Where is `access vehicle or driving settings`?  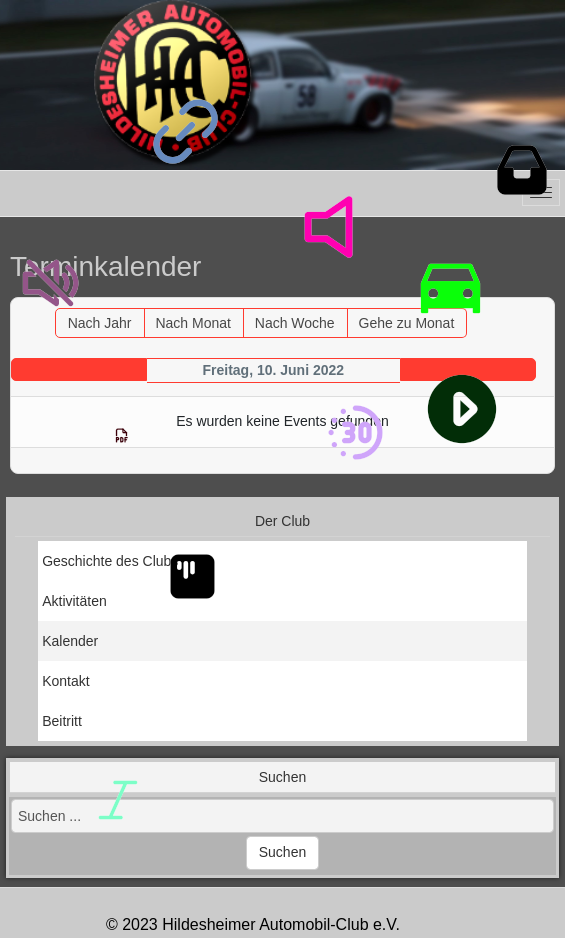
access vehicle or driving settings is located at coordinates (450, 288).